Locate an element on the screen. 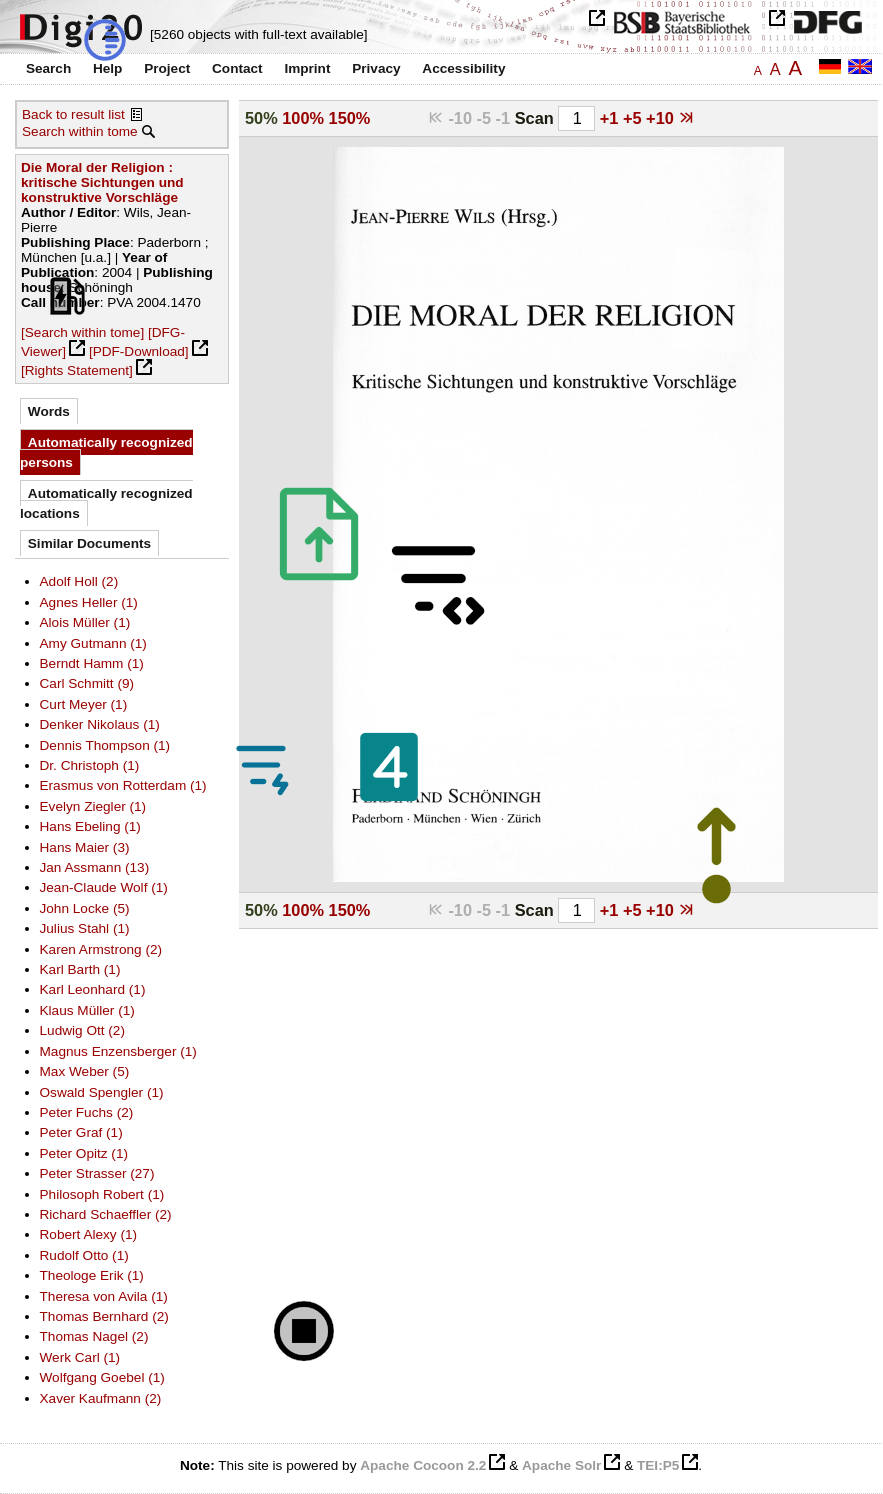  upload a file is located at coordinates (319, 534).